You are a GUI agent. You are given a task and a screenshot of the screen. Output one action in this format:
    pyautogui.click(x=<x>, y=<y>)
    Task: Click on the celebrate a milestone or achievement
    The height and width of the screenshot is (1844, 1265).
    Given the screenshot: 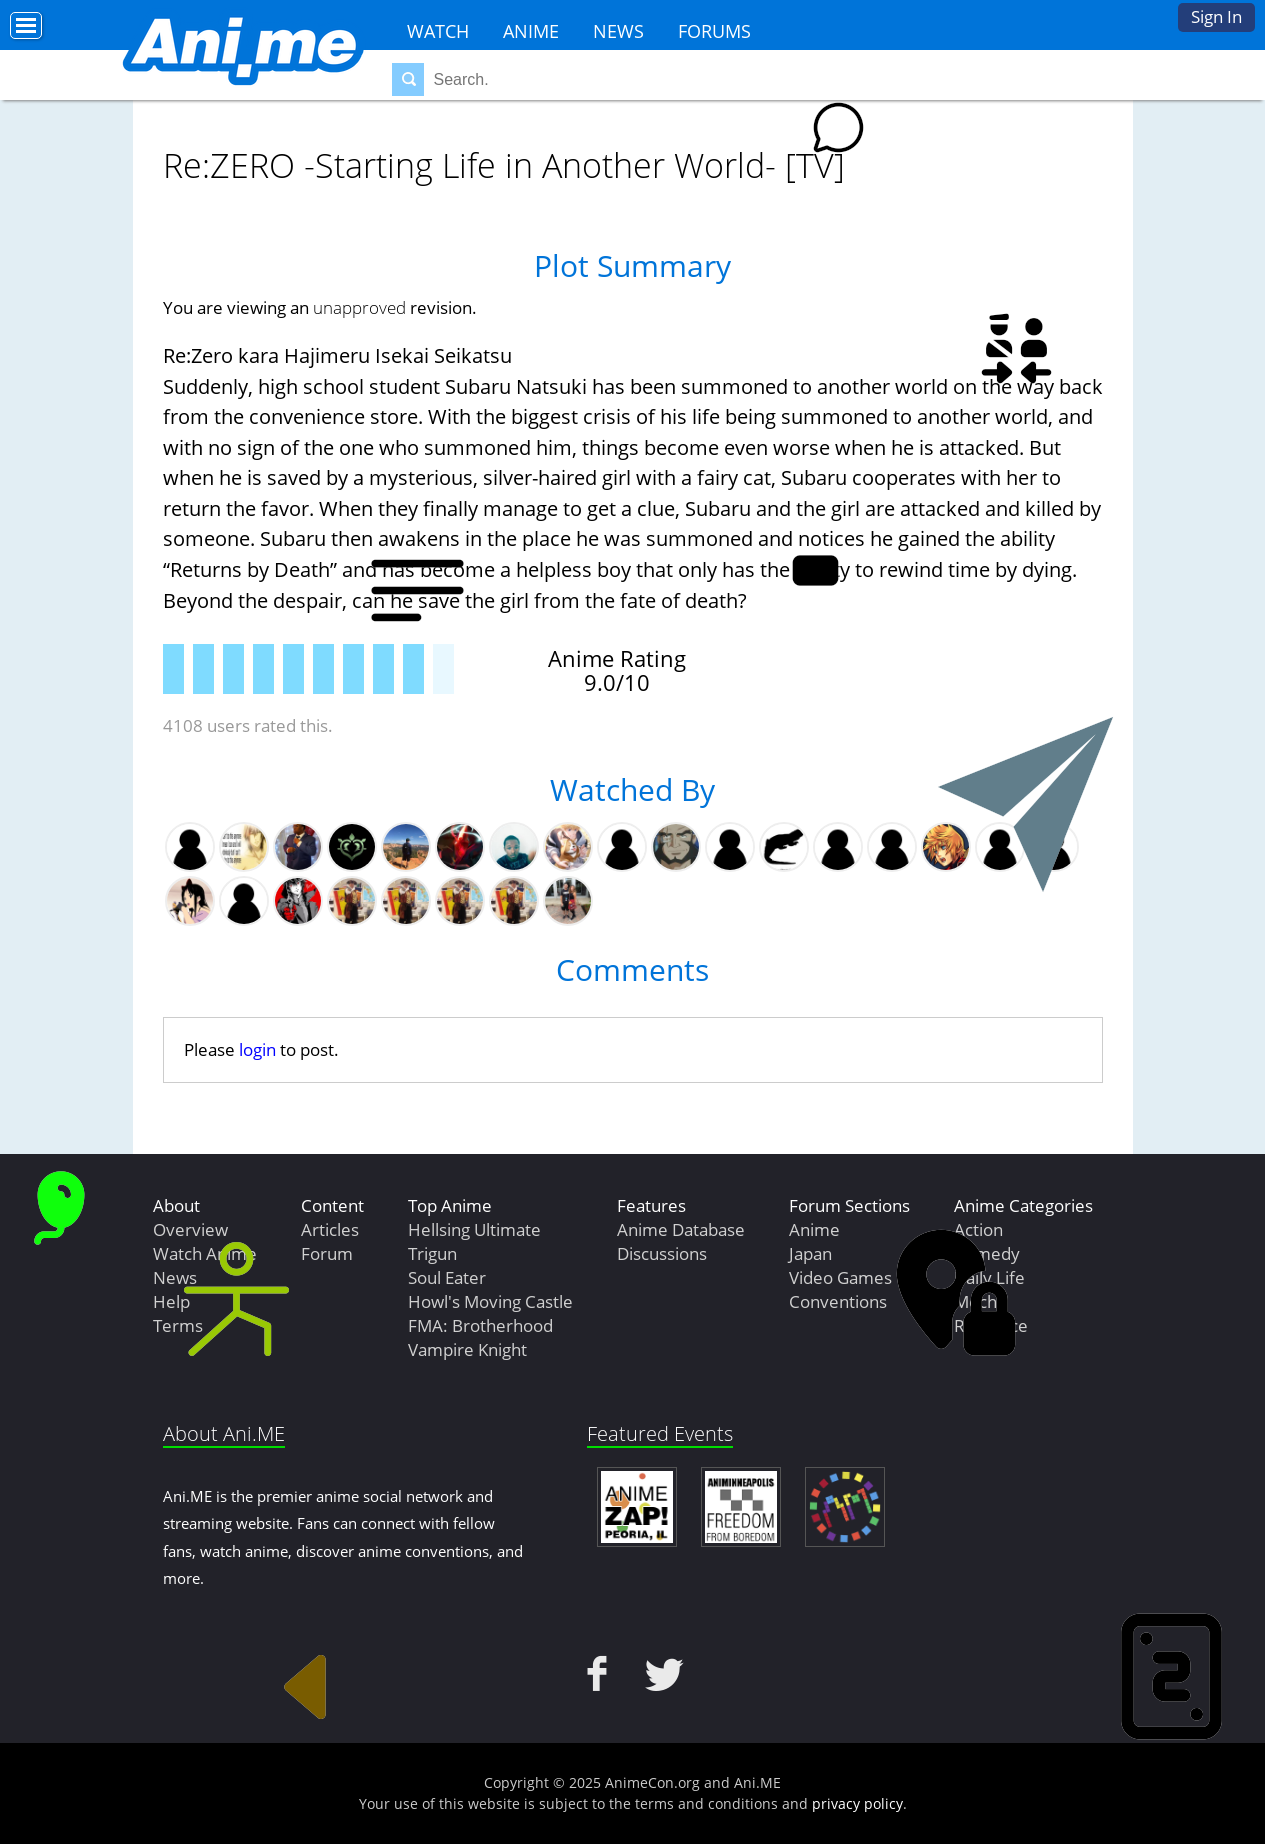 What is the action you would take?
    pyautogui.click(x=61, y=1208)
    